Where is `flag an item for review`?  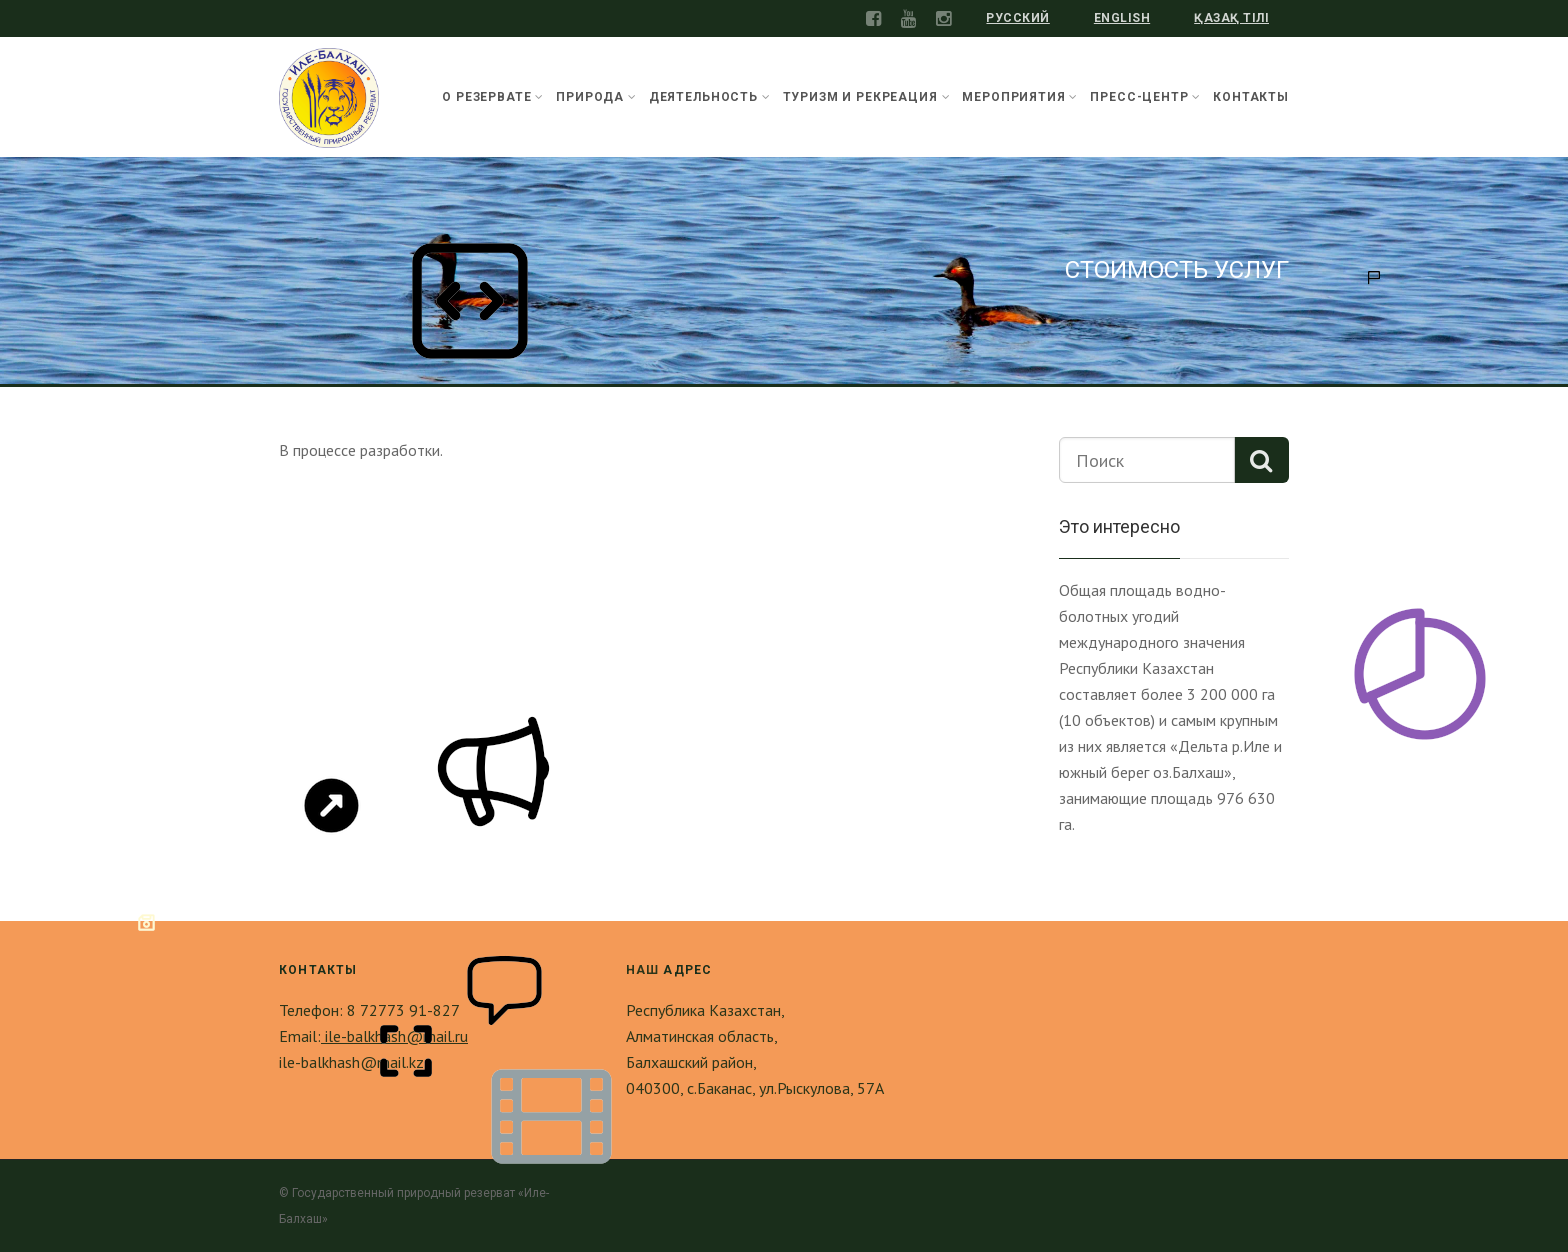 flag an item for review is located at coordinates (1374, 277).